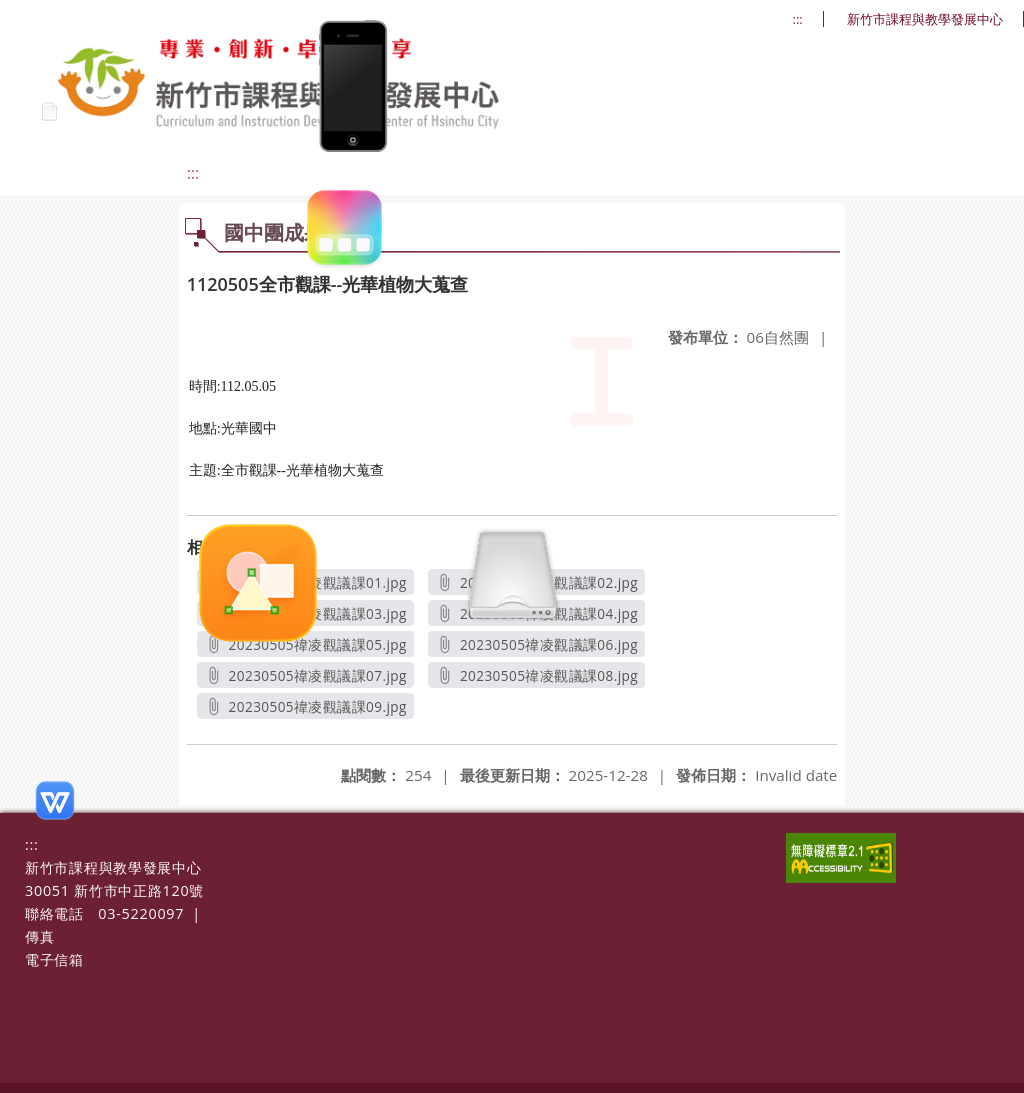 This screenshot has height=1093, width=1024. What do you see at coordinates (353, 86) in the screenshot?
I see `iPhone device icon` at bounding box center [353, 86].